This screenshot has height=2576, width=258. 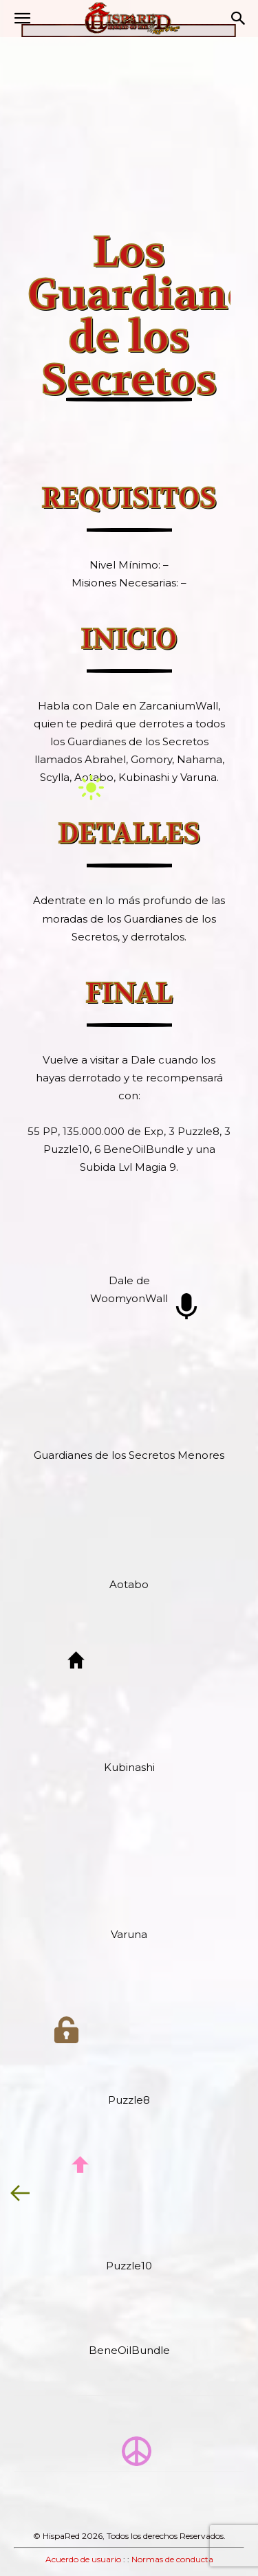 What do you see at coordinates (76, 1660) in the screenshot?
I see `navigate to the home screen` at bounding box center [76, 1660].